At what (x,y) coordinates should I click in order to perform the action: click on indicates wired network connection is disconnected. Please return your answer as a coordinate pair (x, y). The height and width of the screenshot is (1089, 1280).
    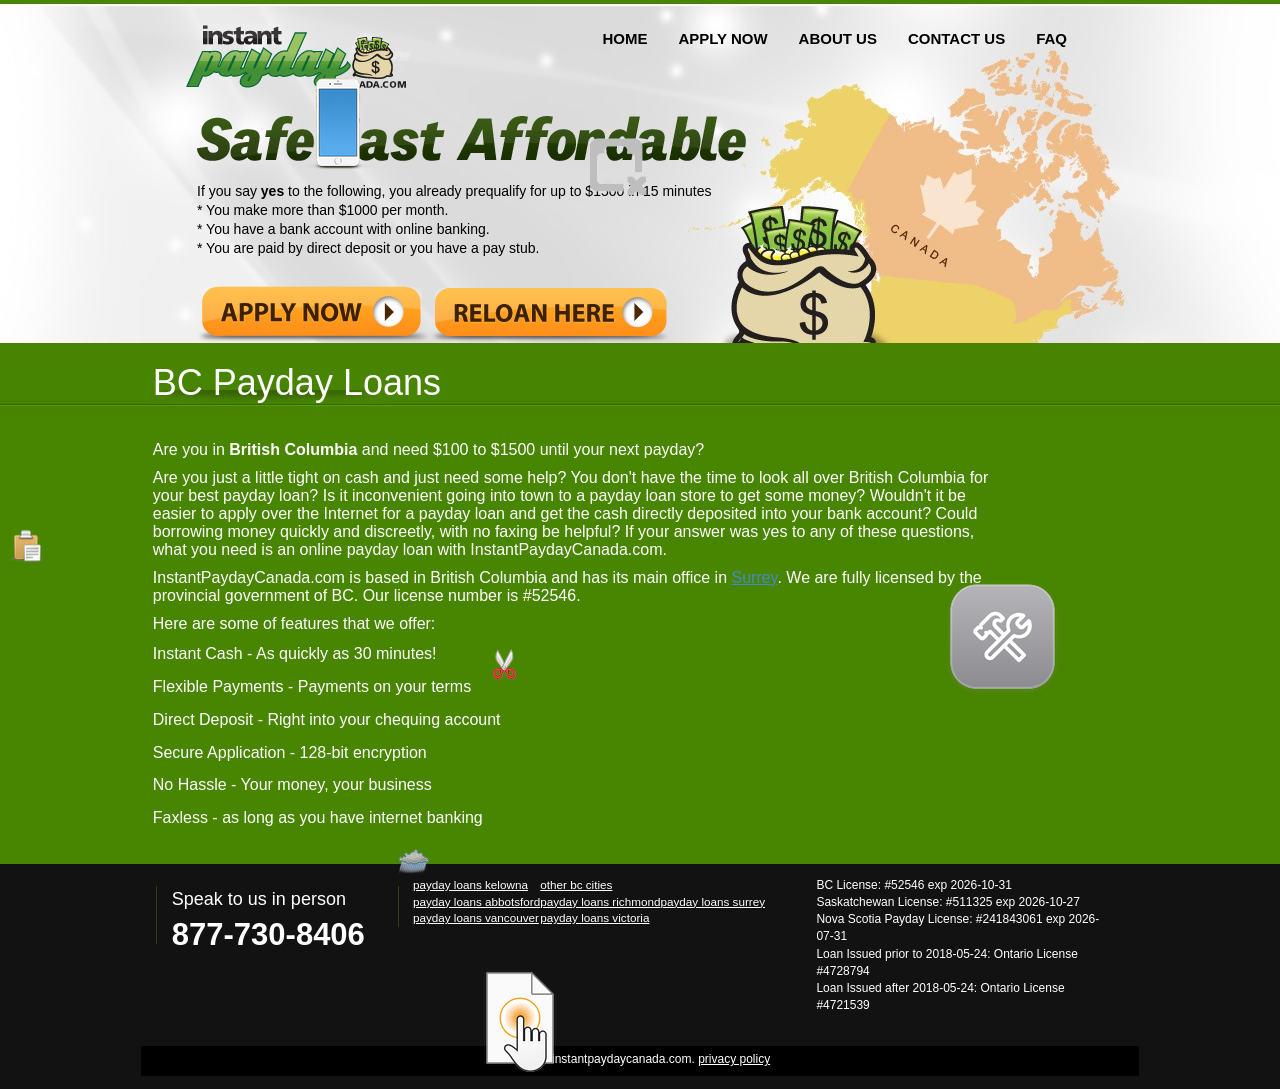
    Looking at the image, I should click on (616, 165).